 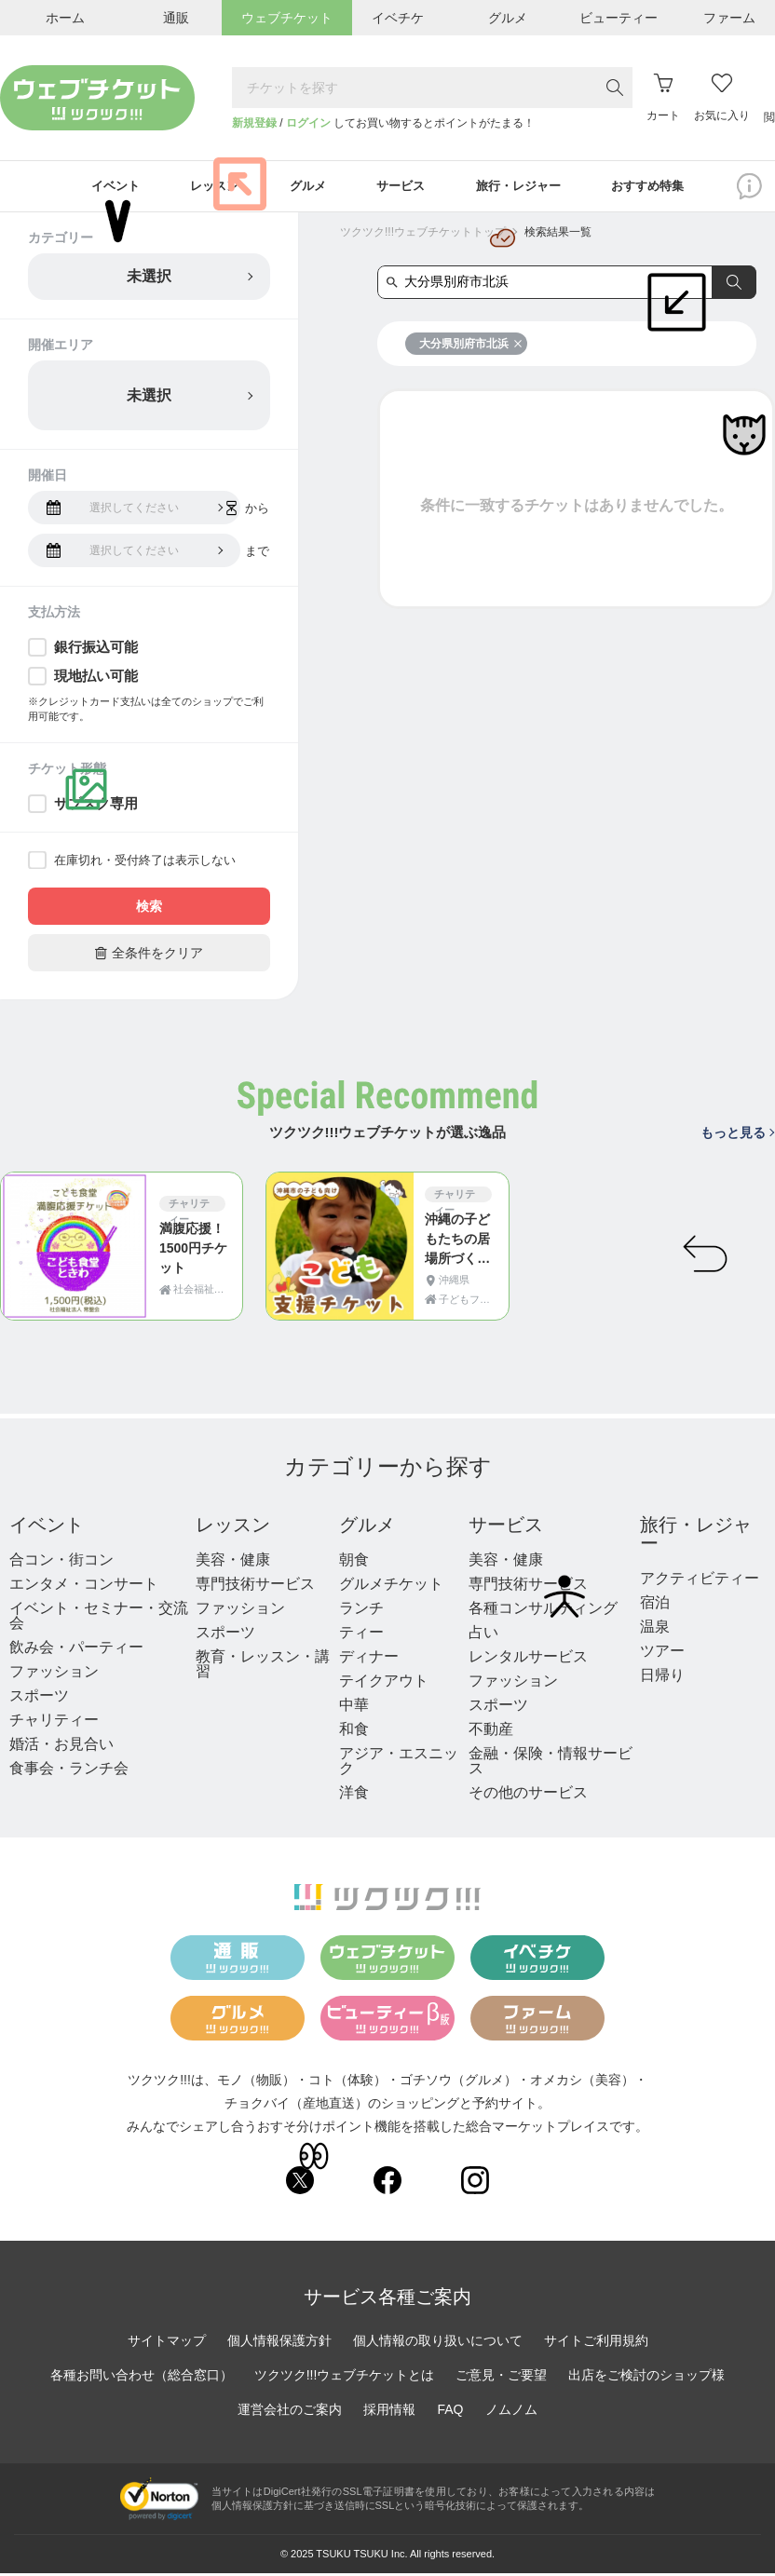 I want to click on view user profile, so click(x=564, y=1597).